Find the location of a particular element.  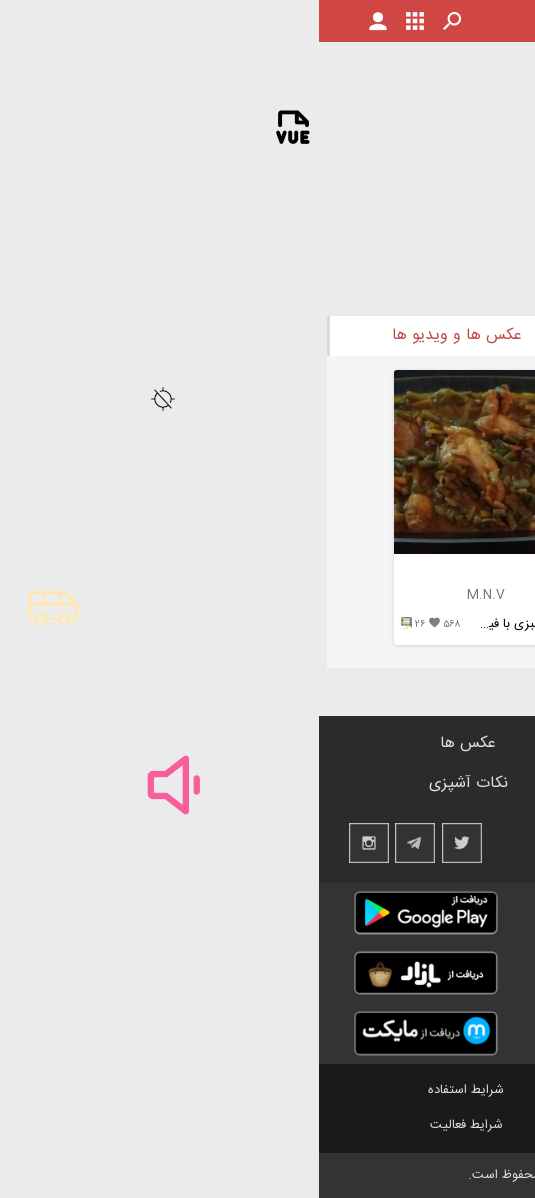

move item to bottom-right corner is located at coordinates (404, 624).